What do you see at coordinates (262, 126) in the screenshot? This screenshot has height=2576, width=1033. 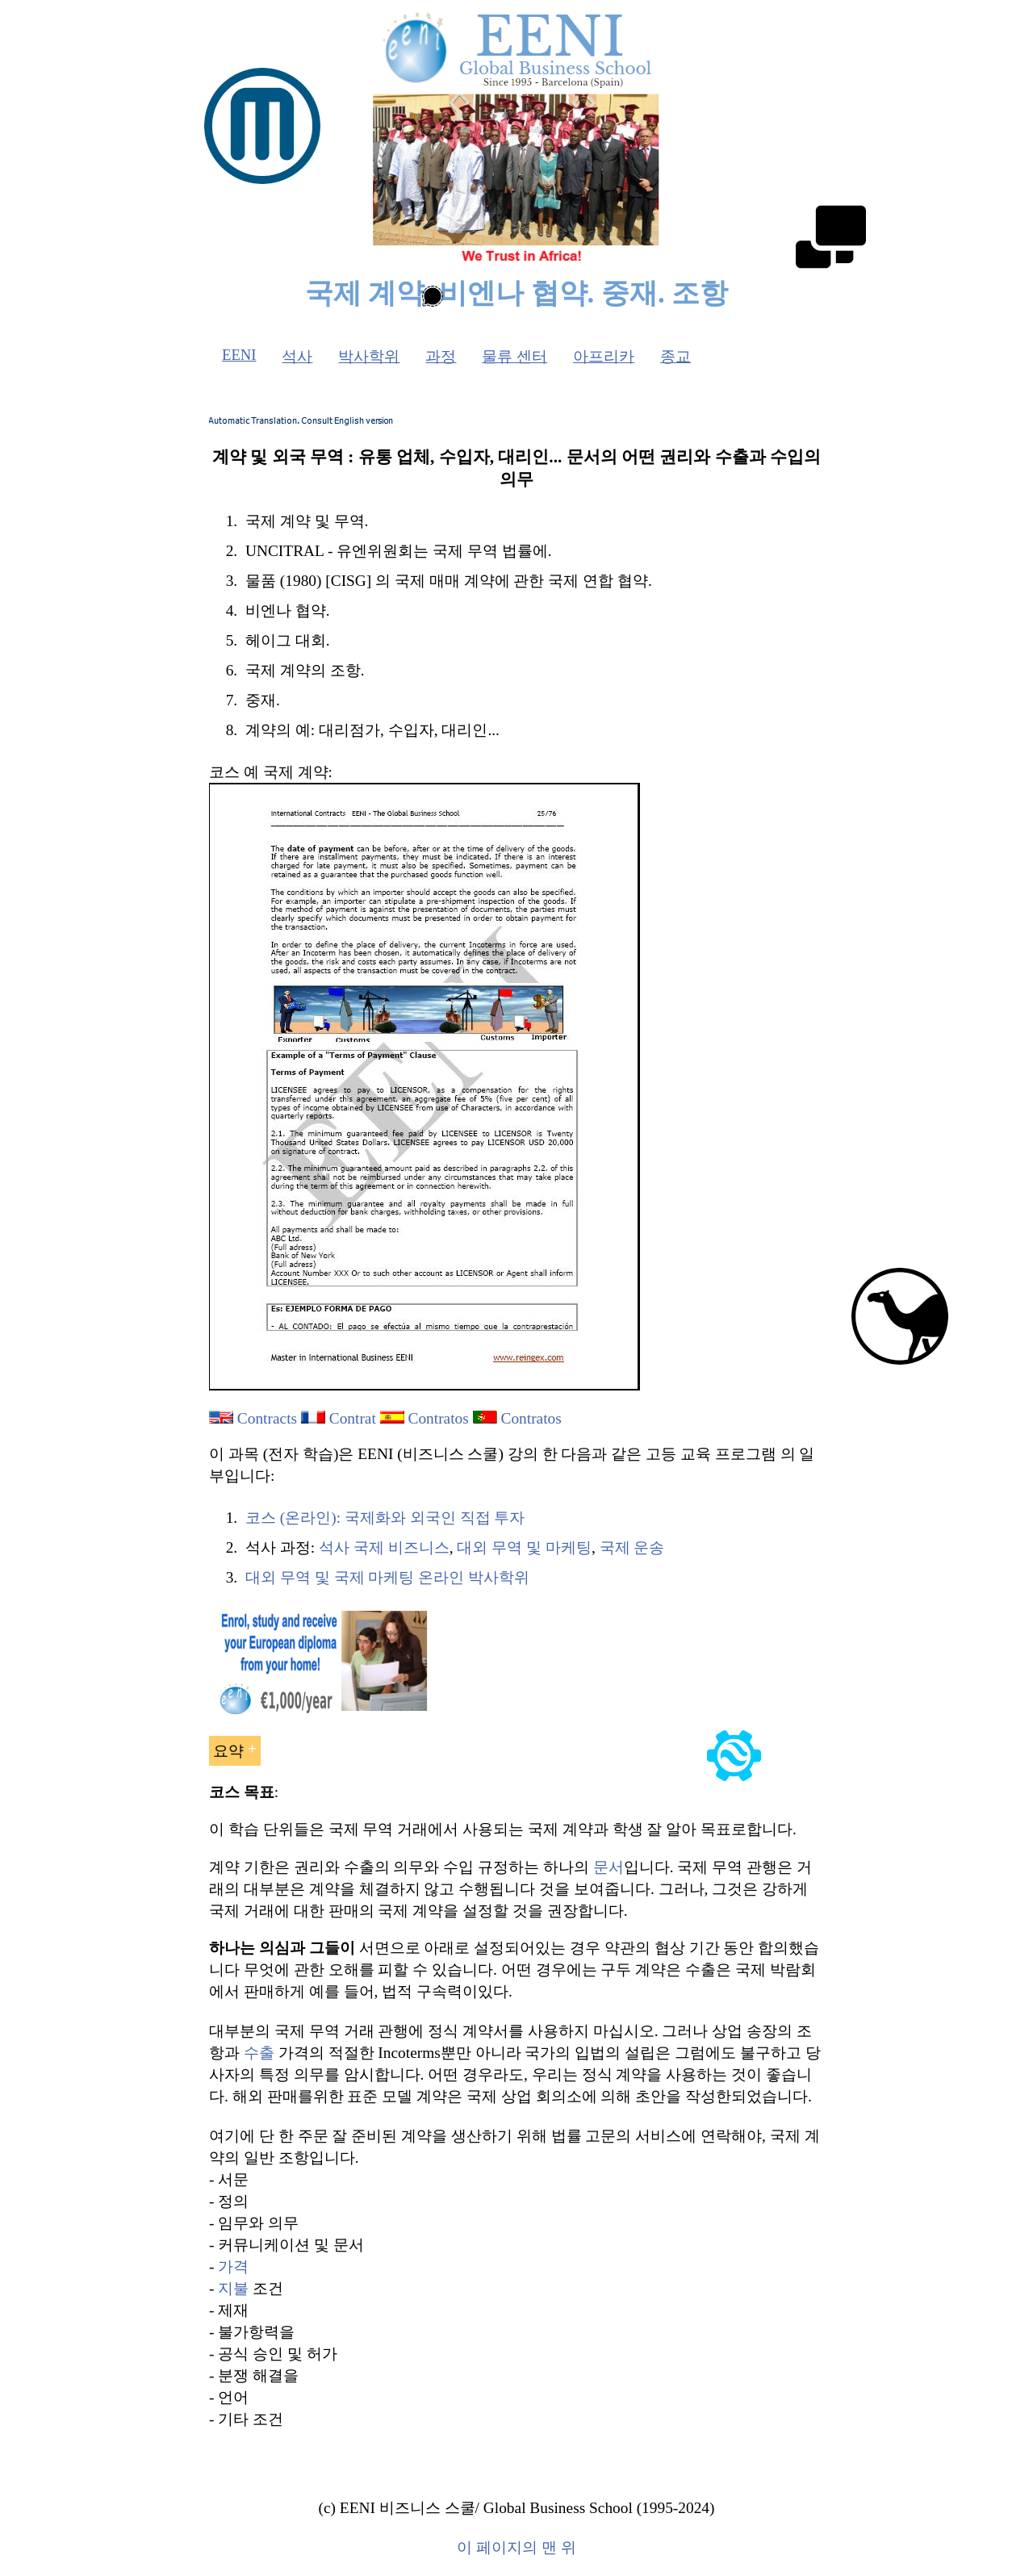 I see `makerbot logo` at bounding box center [262, 126].